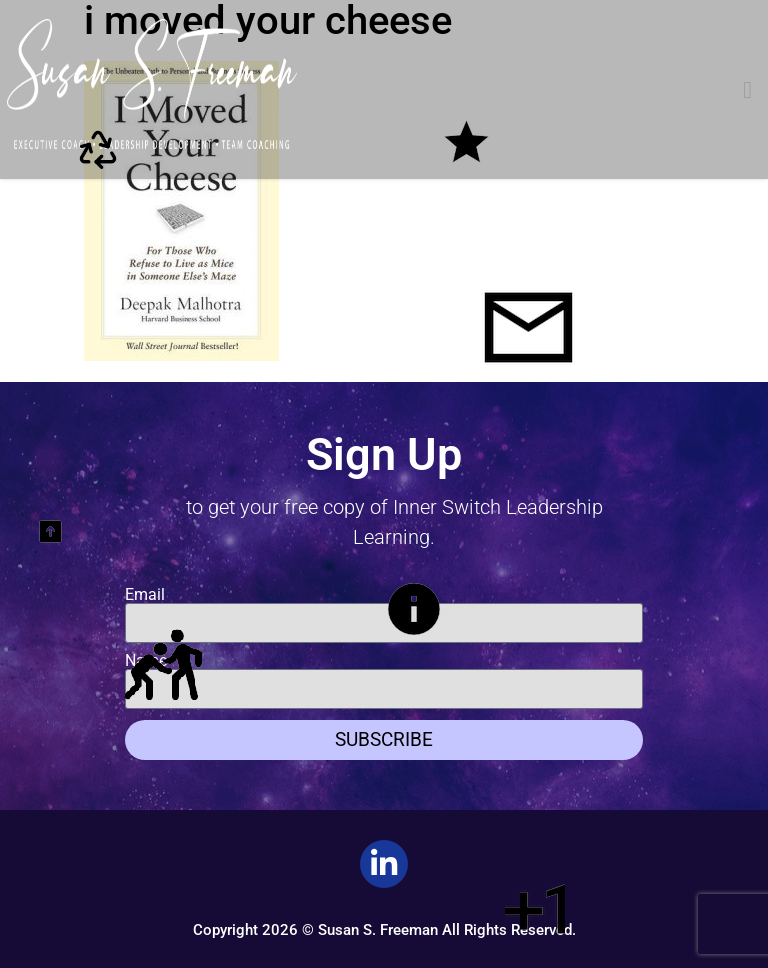 This screenshot has width=768, height=968. What do you see at coordinates (50, 531) in the screenshot?
I see `upload a file or content` at bounding box center [50, 531].